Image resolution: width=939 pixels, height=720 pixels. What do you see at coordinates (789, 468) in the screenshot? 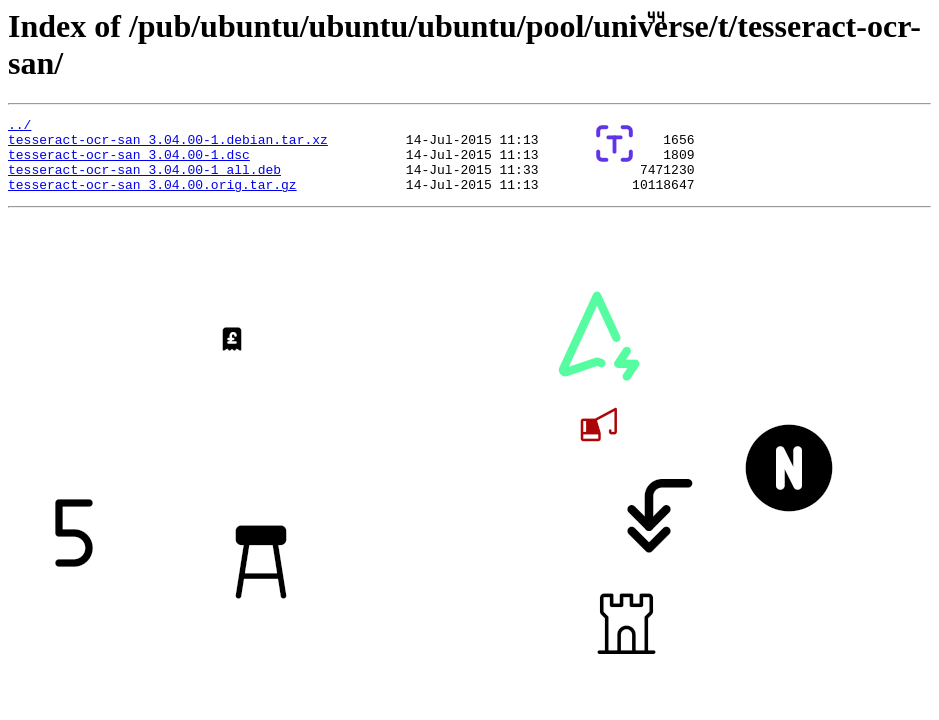
I see `indicates a north direction or compass point` at bounding box center [789, 468].